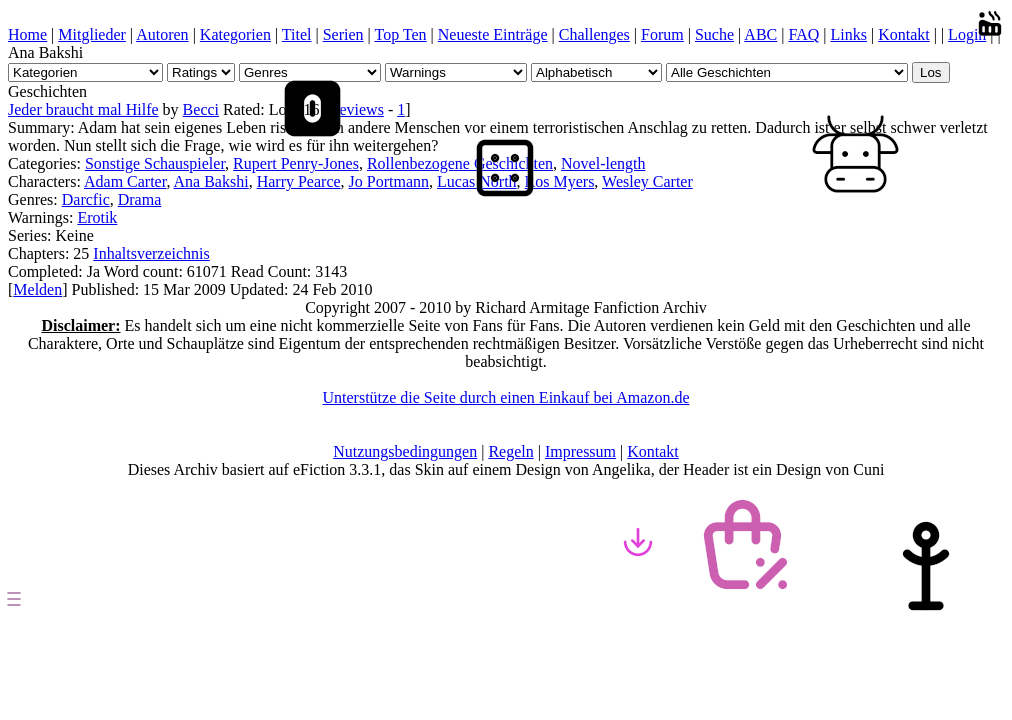 The width and height of the screenshot is (1012, 720). Describe the element at coordinates (855, 155) in the screenshot. I see `access farm or agricultural features` at that location.